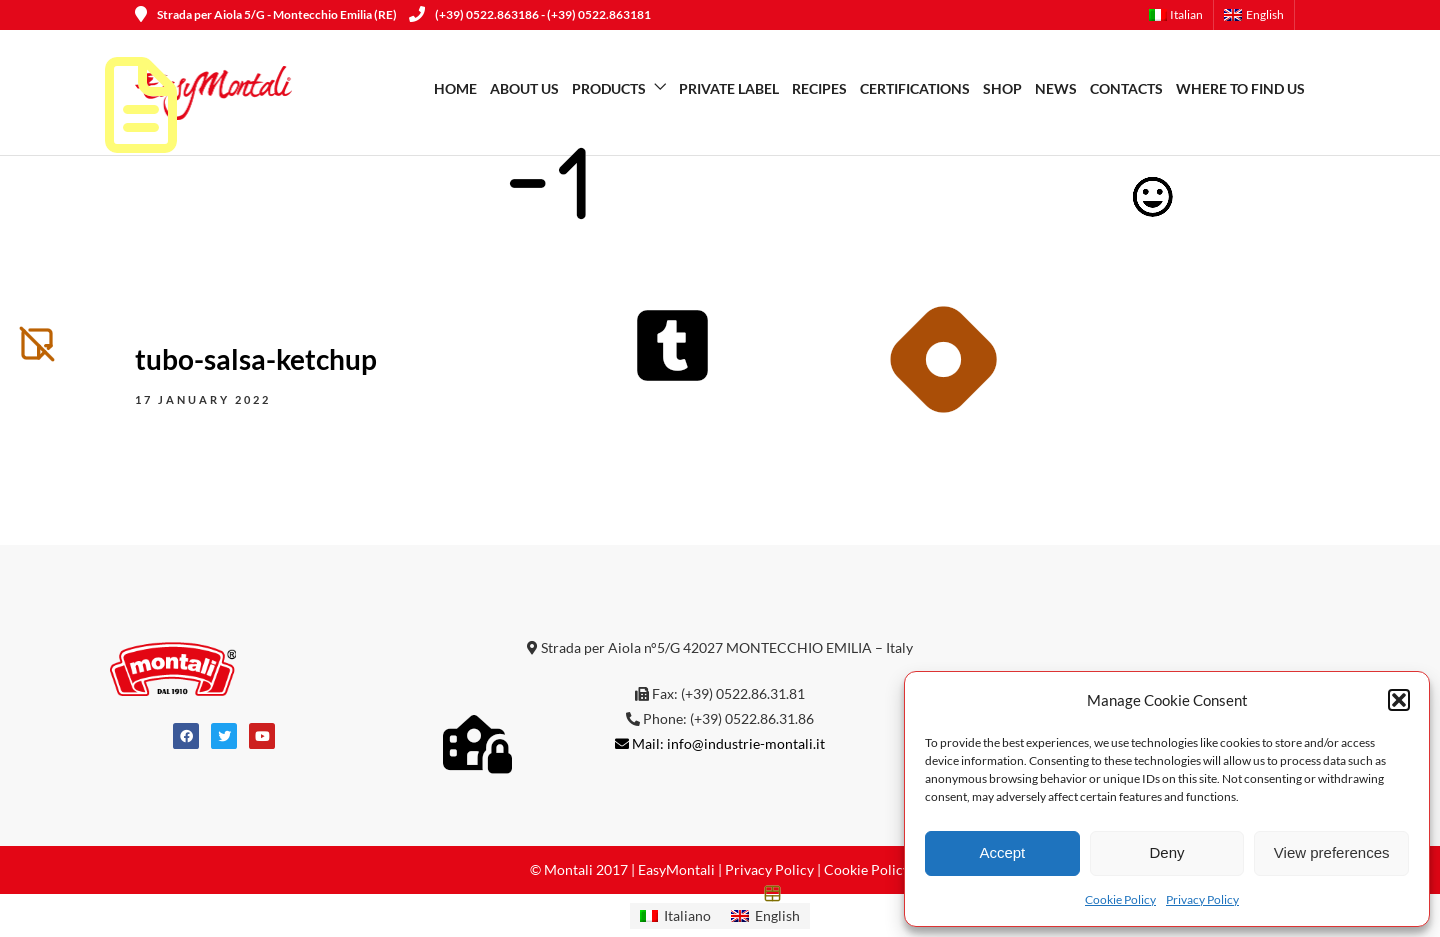 The image size is (1440, 937). I want to click on visit hashnode developer blog platform, so click(943, 359).